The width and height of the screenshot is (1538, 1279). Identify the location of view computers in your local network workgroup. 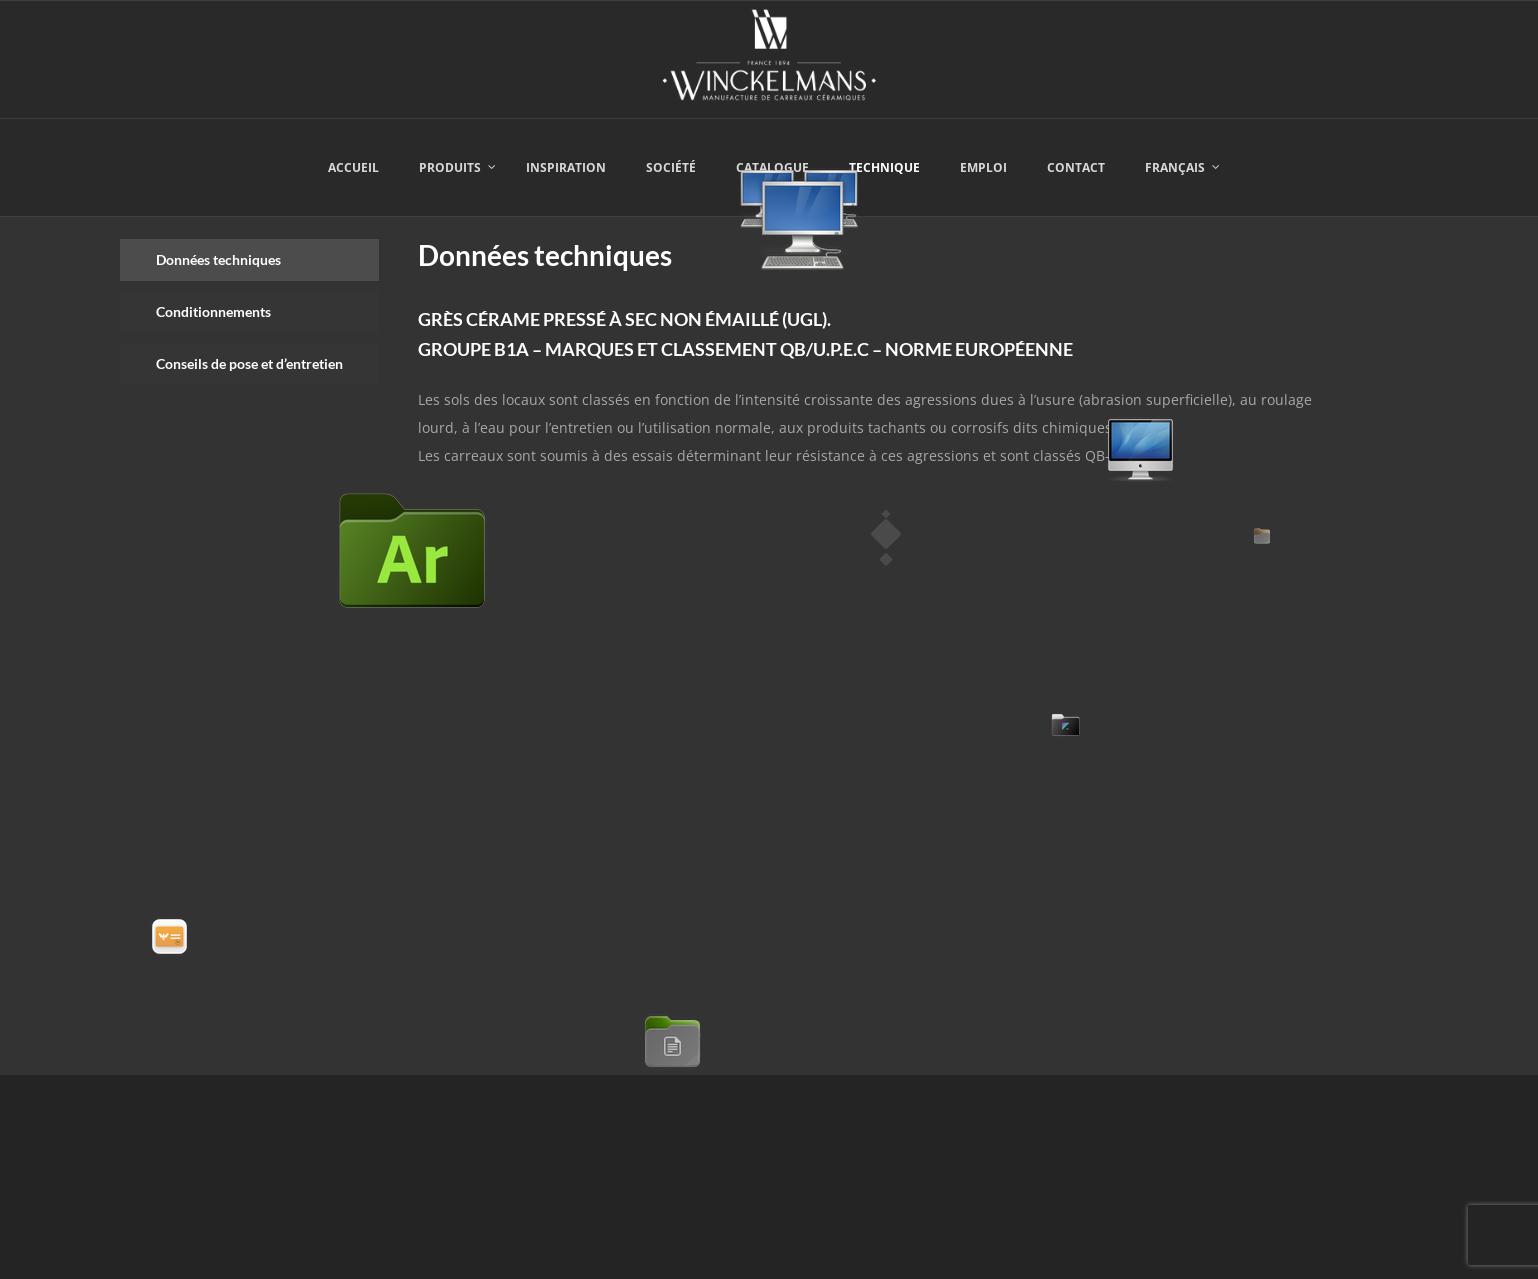
(799, 219).